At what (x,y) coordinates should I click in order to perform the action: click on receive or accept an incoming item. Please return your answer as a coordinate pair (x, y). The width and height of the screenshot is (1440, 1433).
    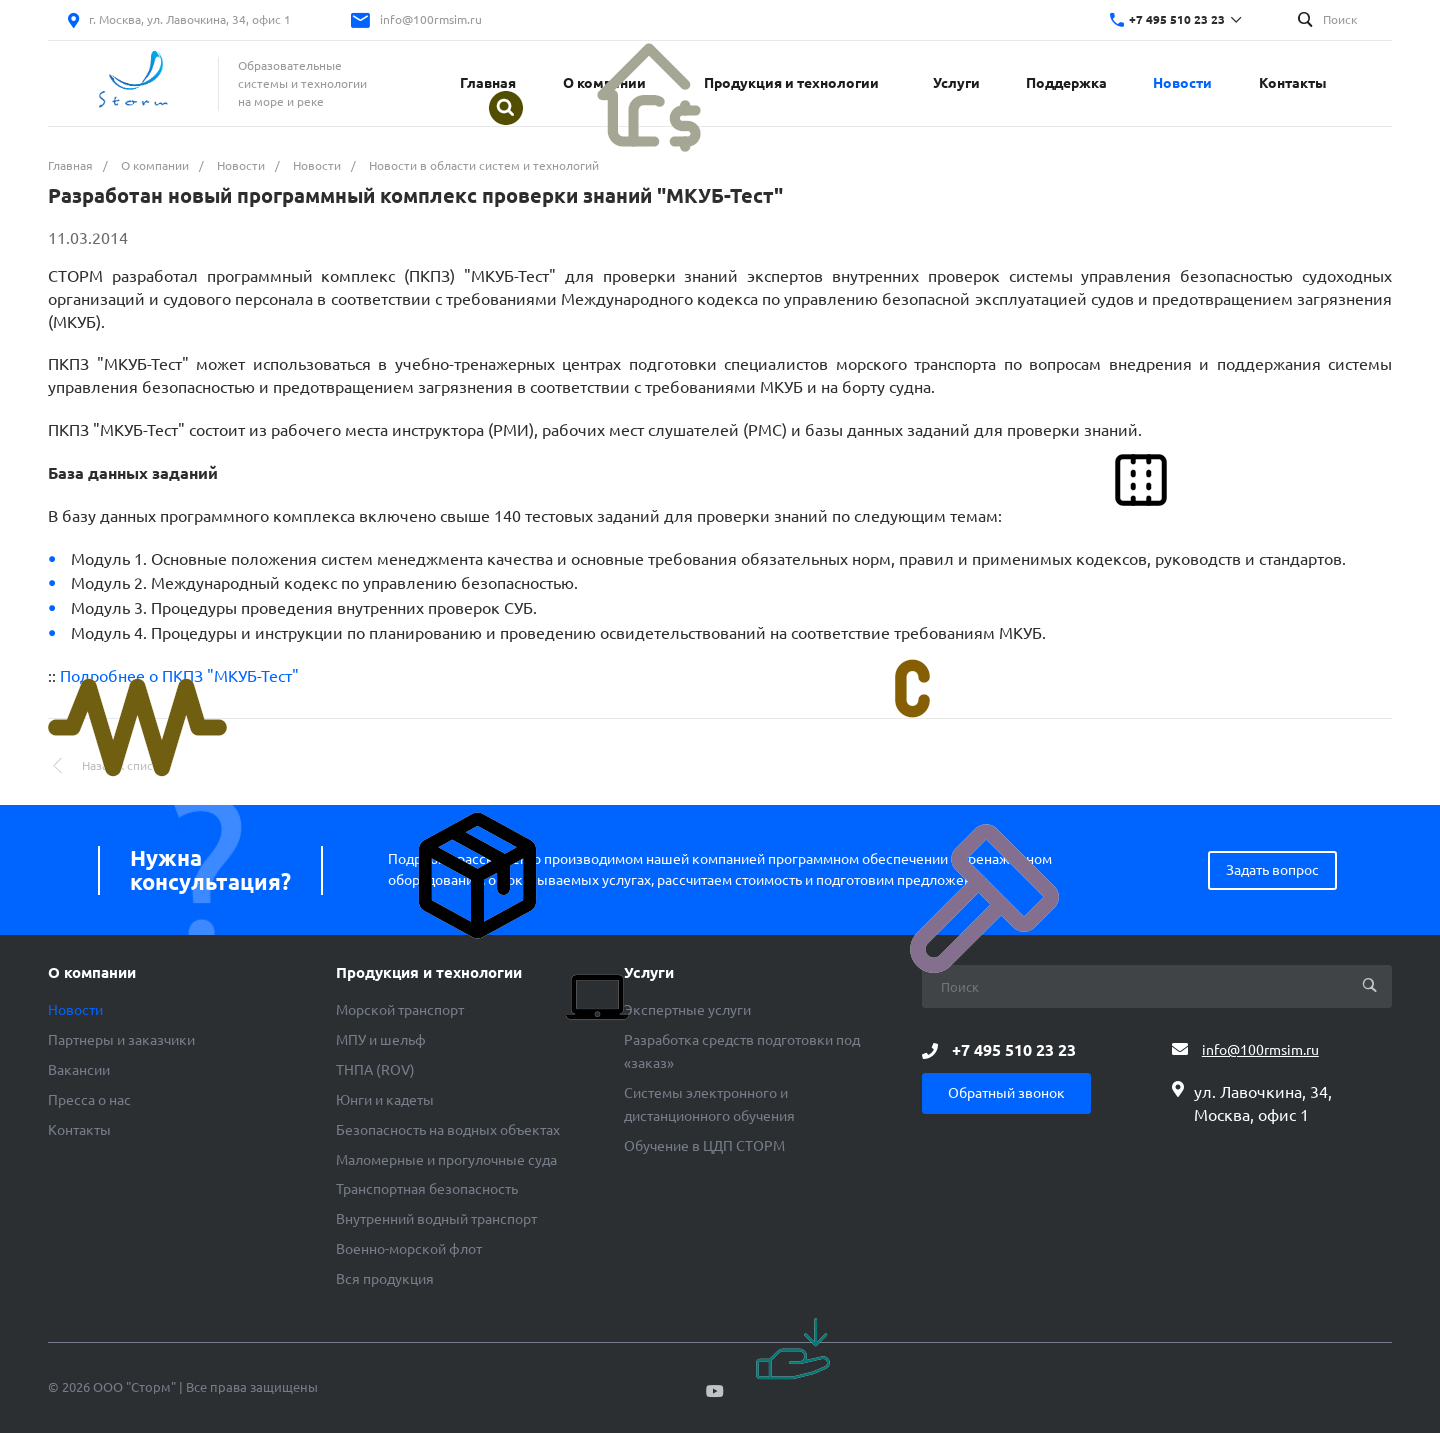
    Looking at the image, I should click on (795, 1352).